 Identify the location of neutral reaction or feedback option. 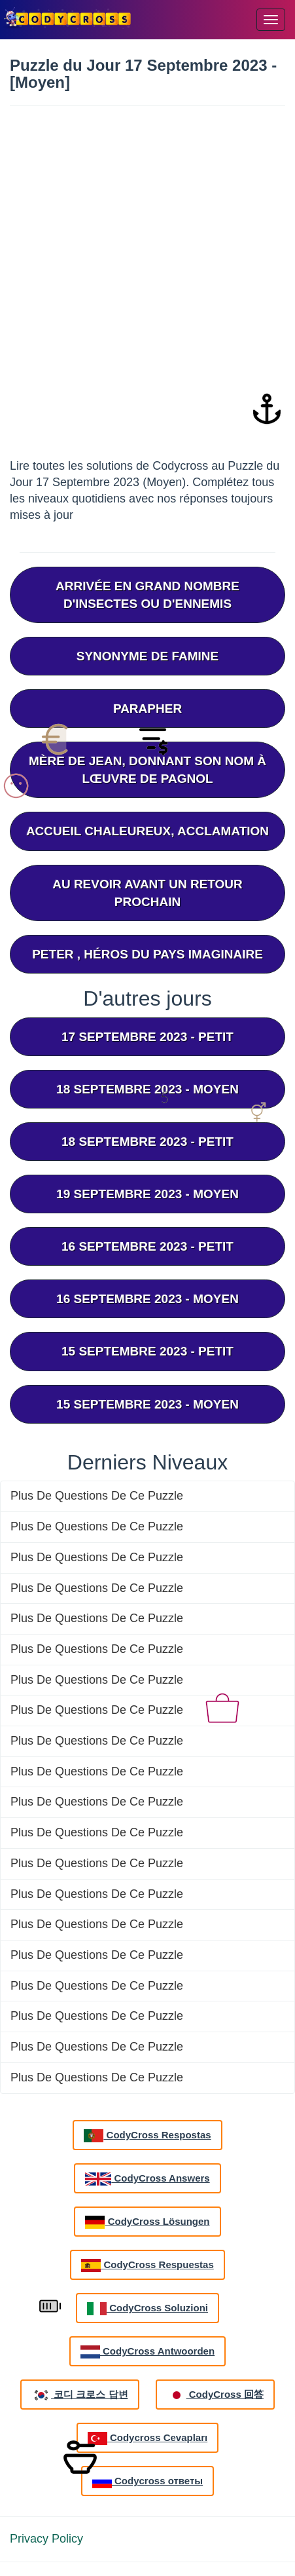
(16, 786).